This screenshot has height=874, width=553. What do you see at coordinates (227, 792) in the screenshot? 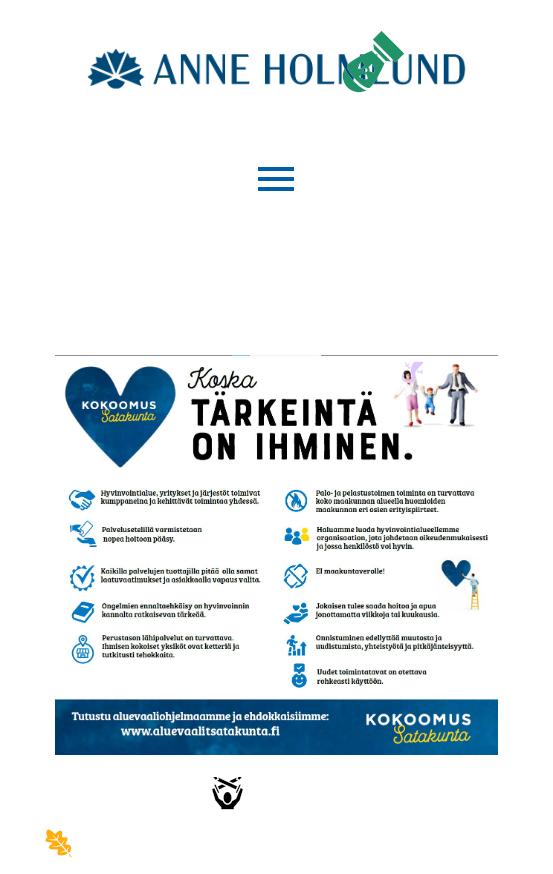
I see `view combat power or battle strength` at bounding box center [227, 792].